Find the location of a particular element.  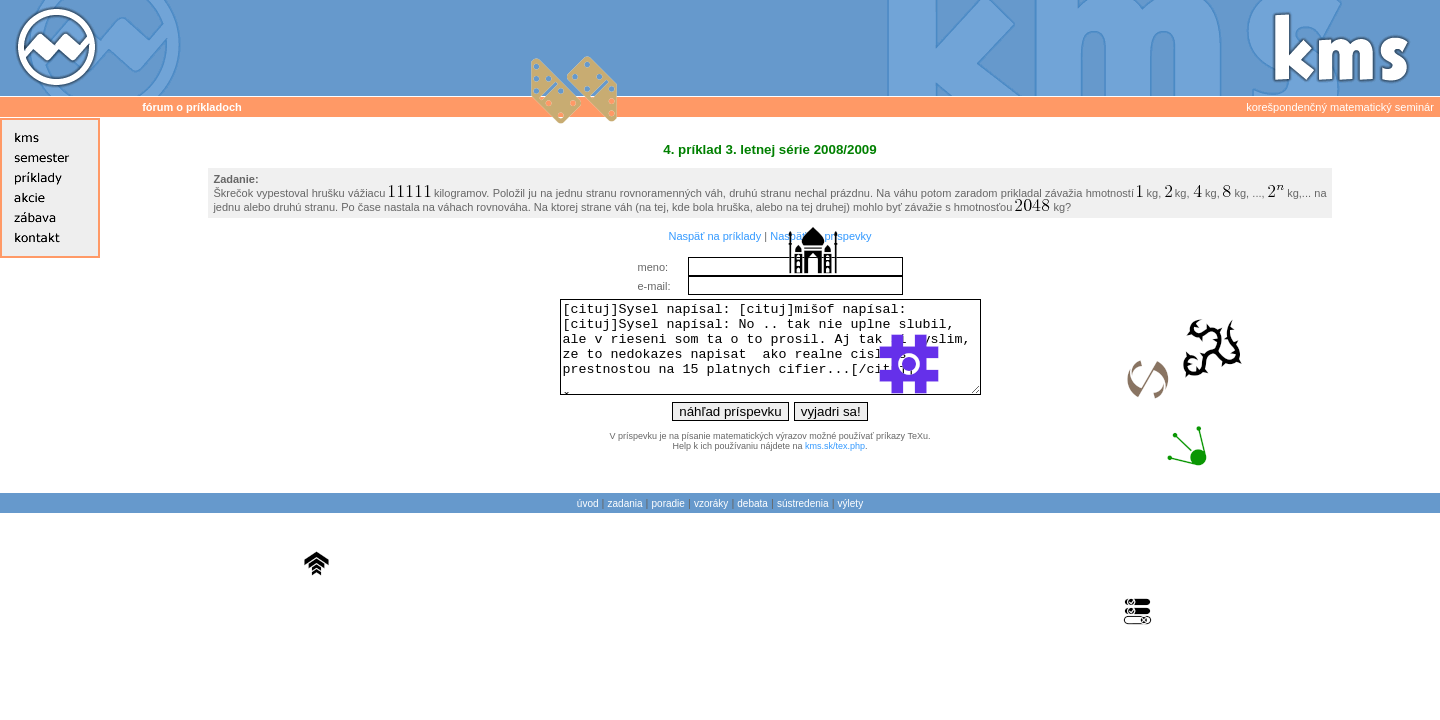

access space or satellite-related features is located at coordinates (1187, 446).